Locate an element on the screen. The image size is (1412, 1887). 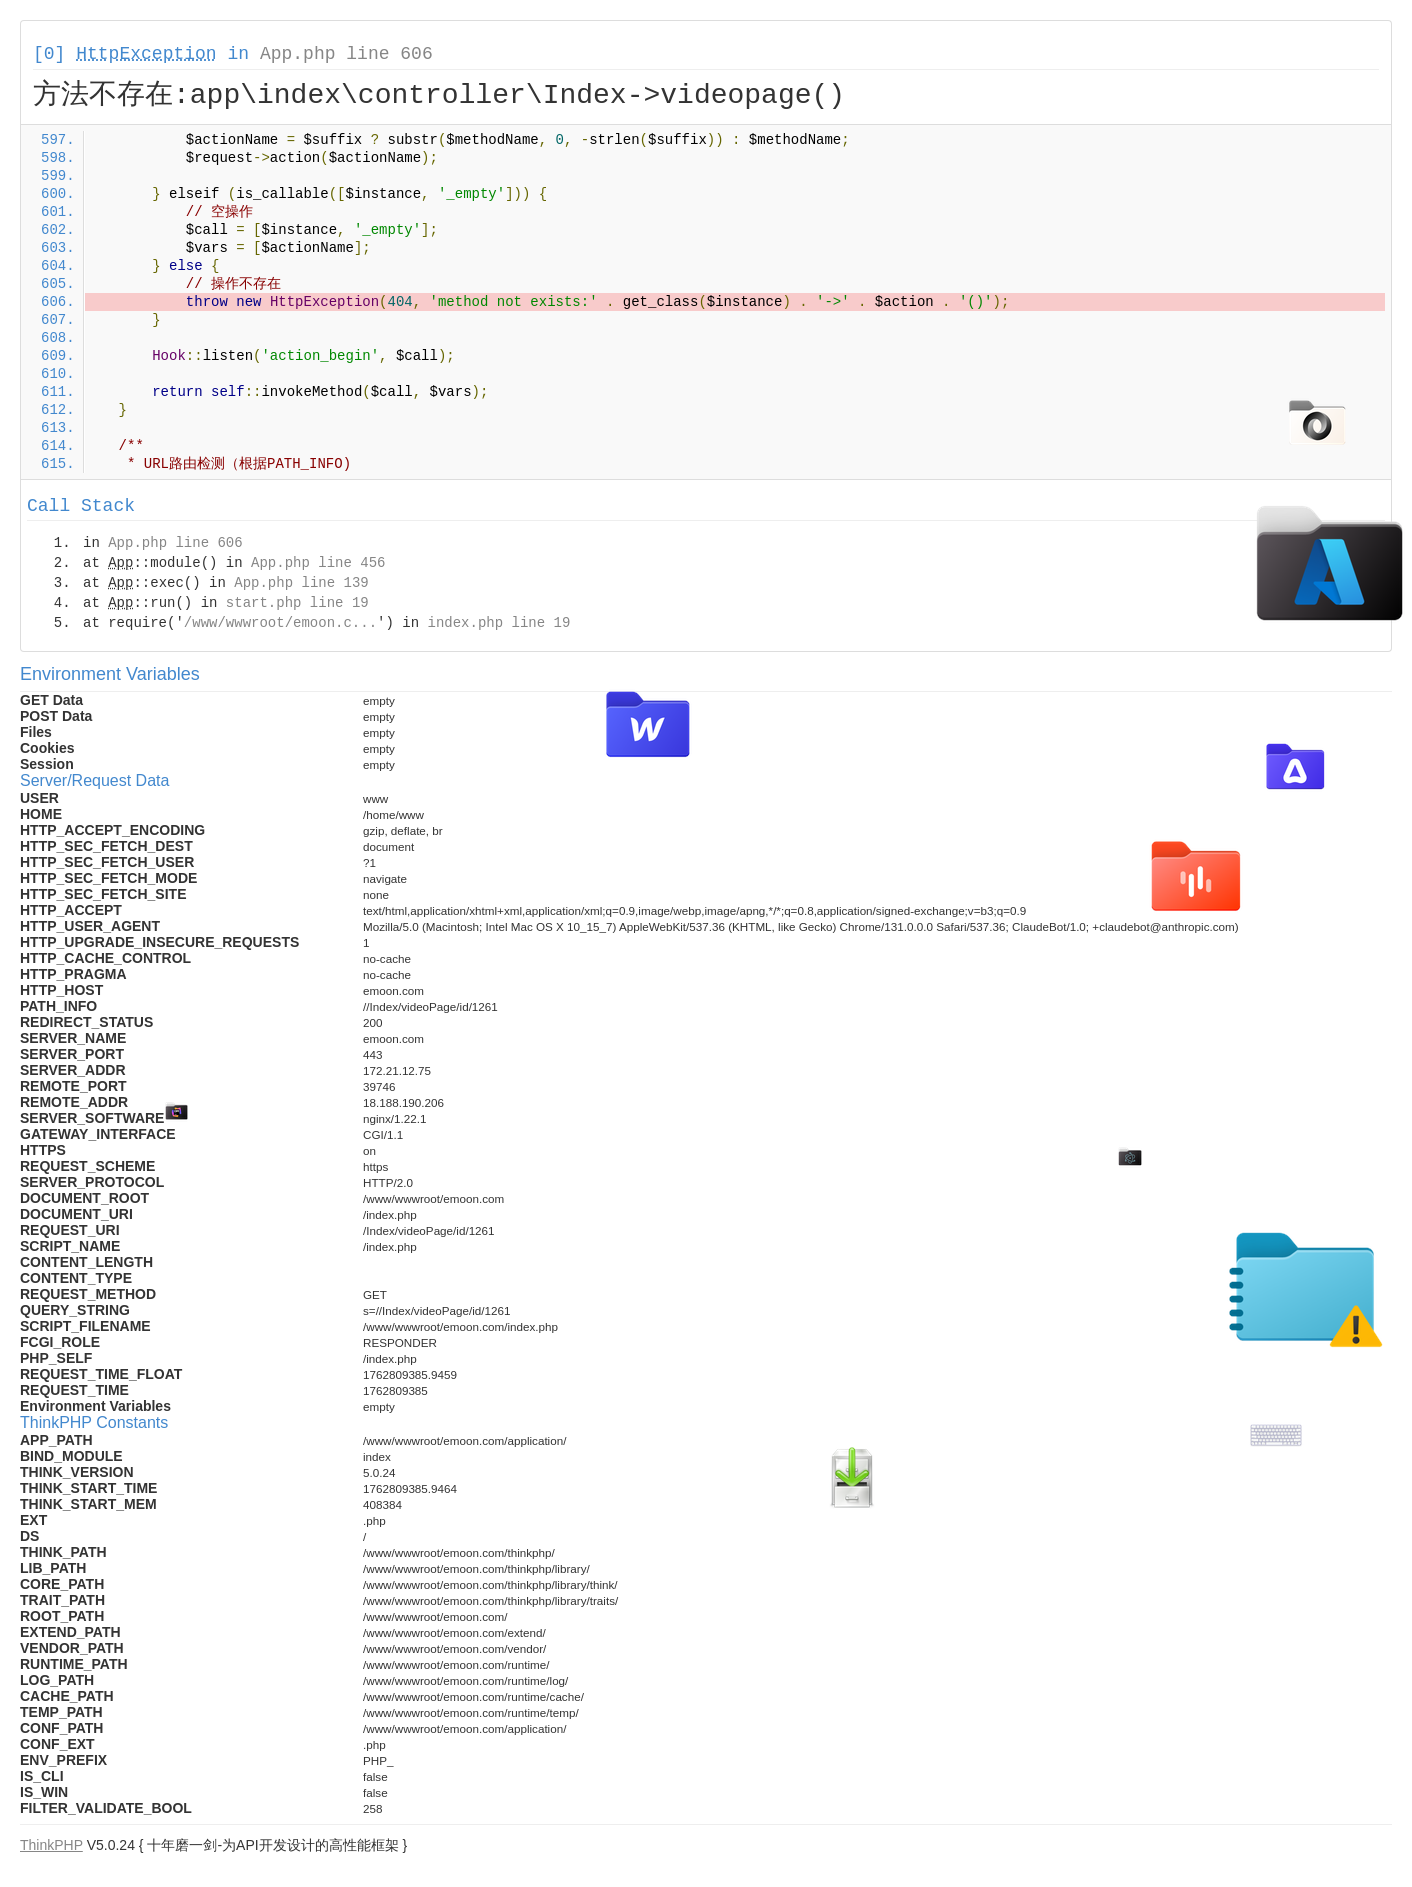
folder containing Webflow project files is located at coordinates (647, 726).